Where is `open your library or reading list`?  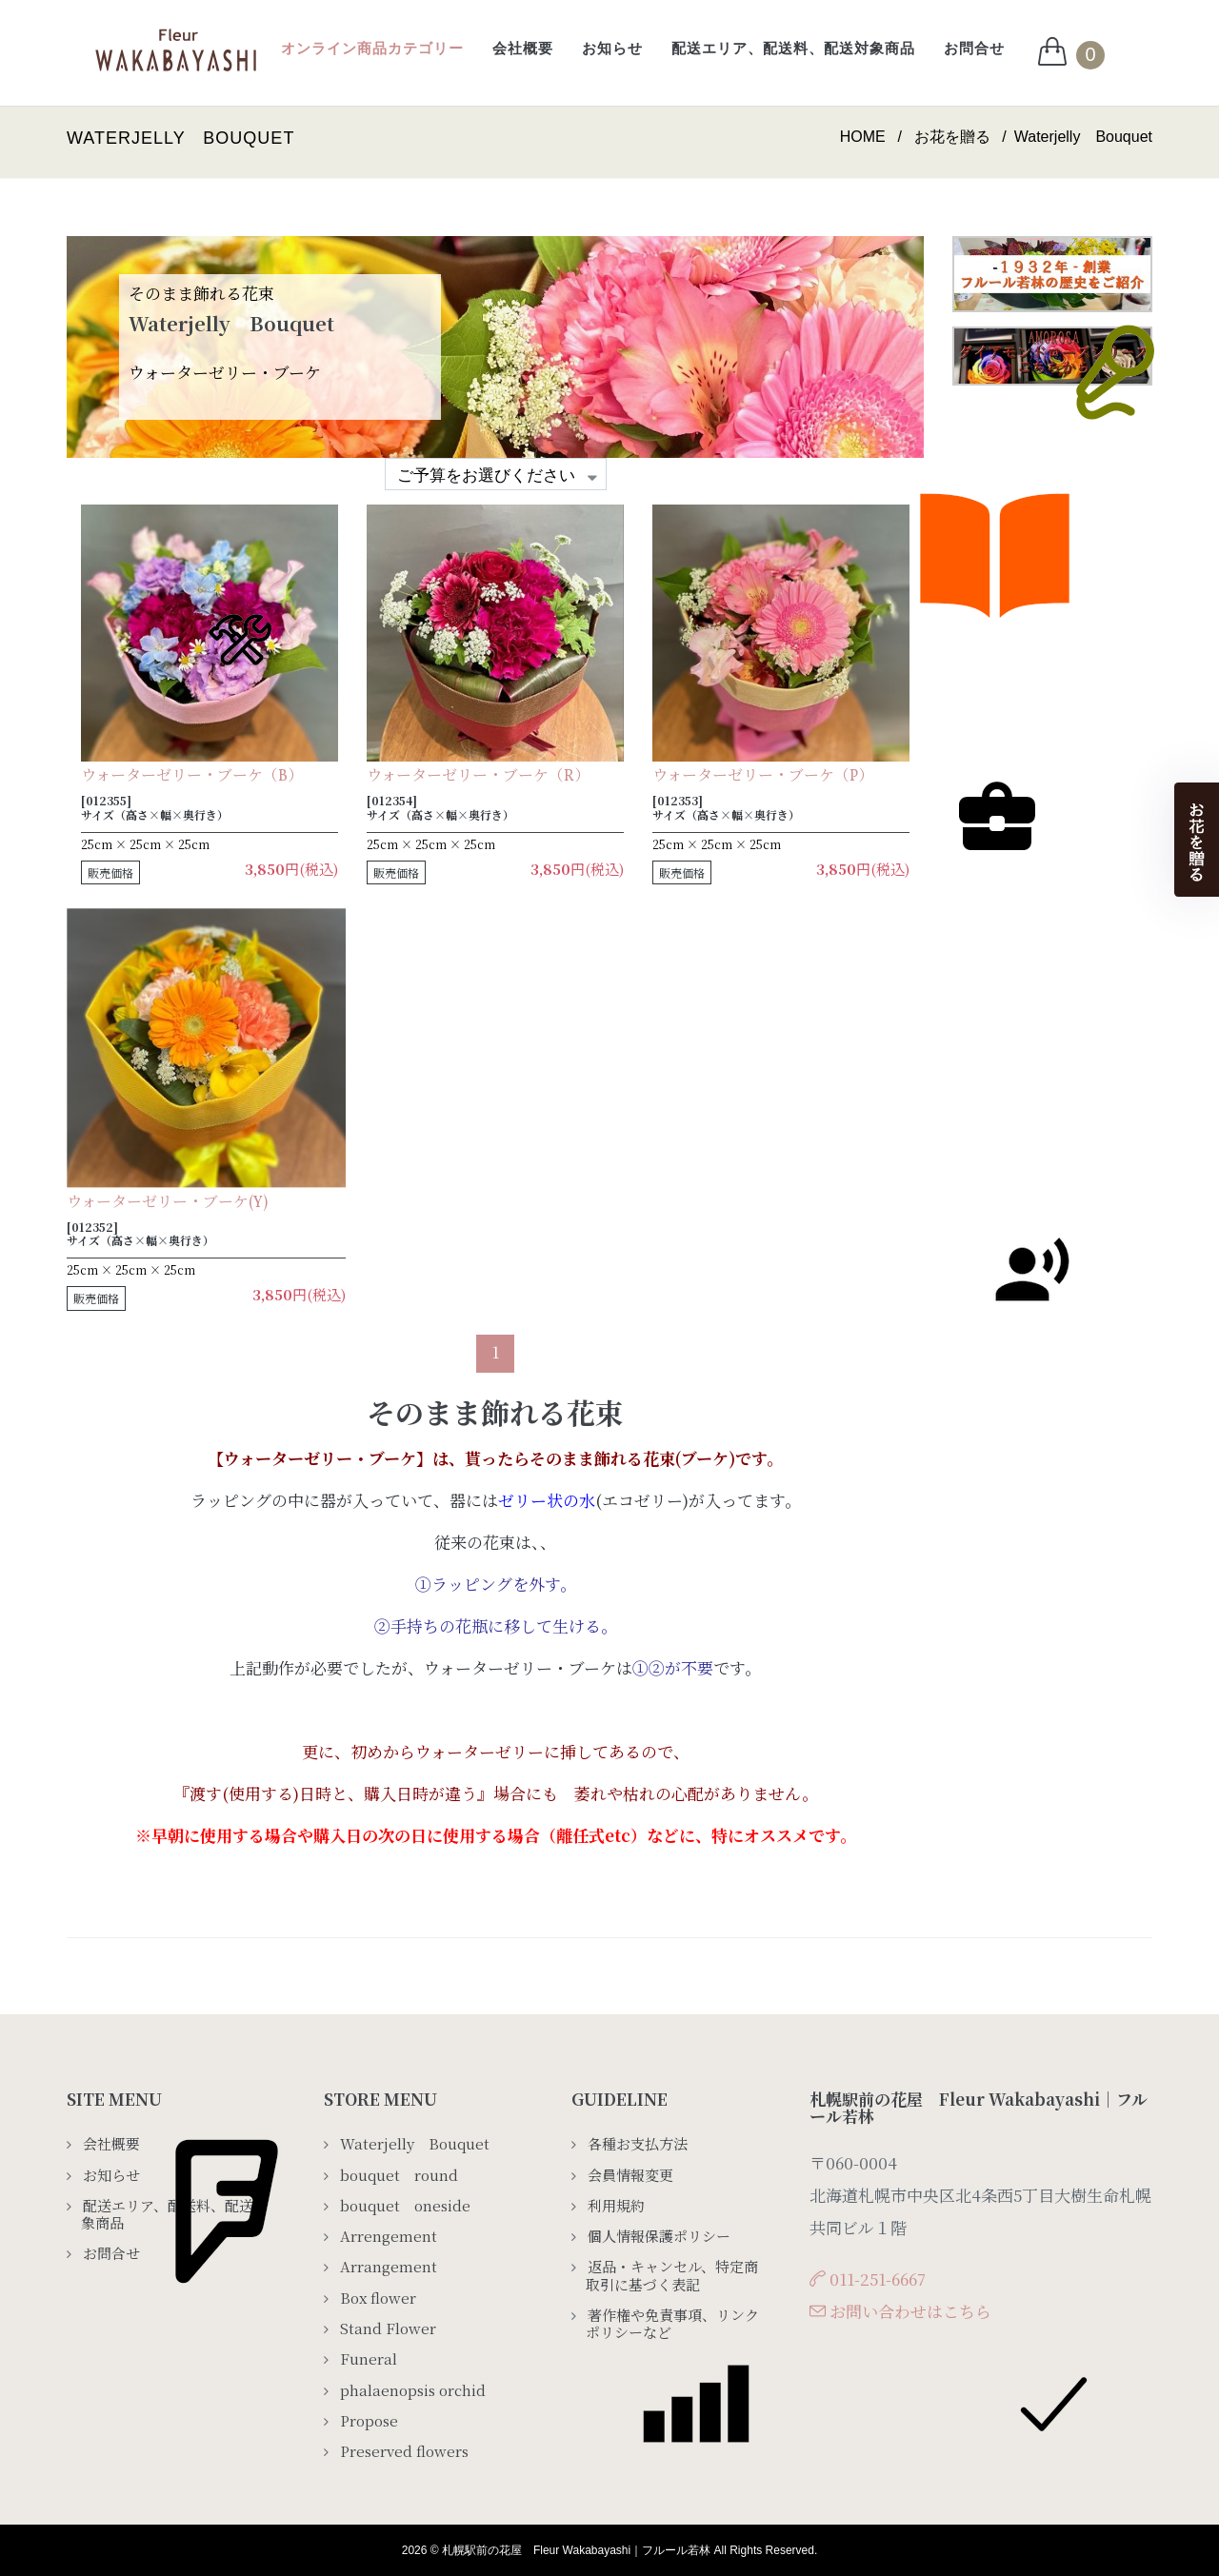 open your library or reading list is located at coordinates (994, 558).